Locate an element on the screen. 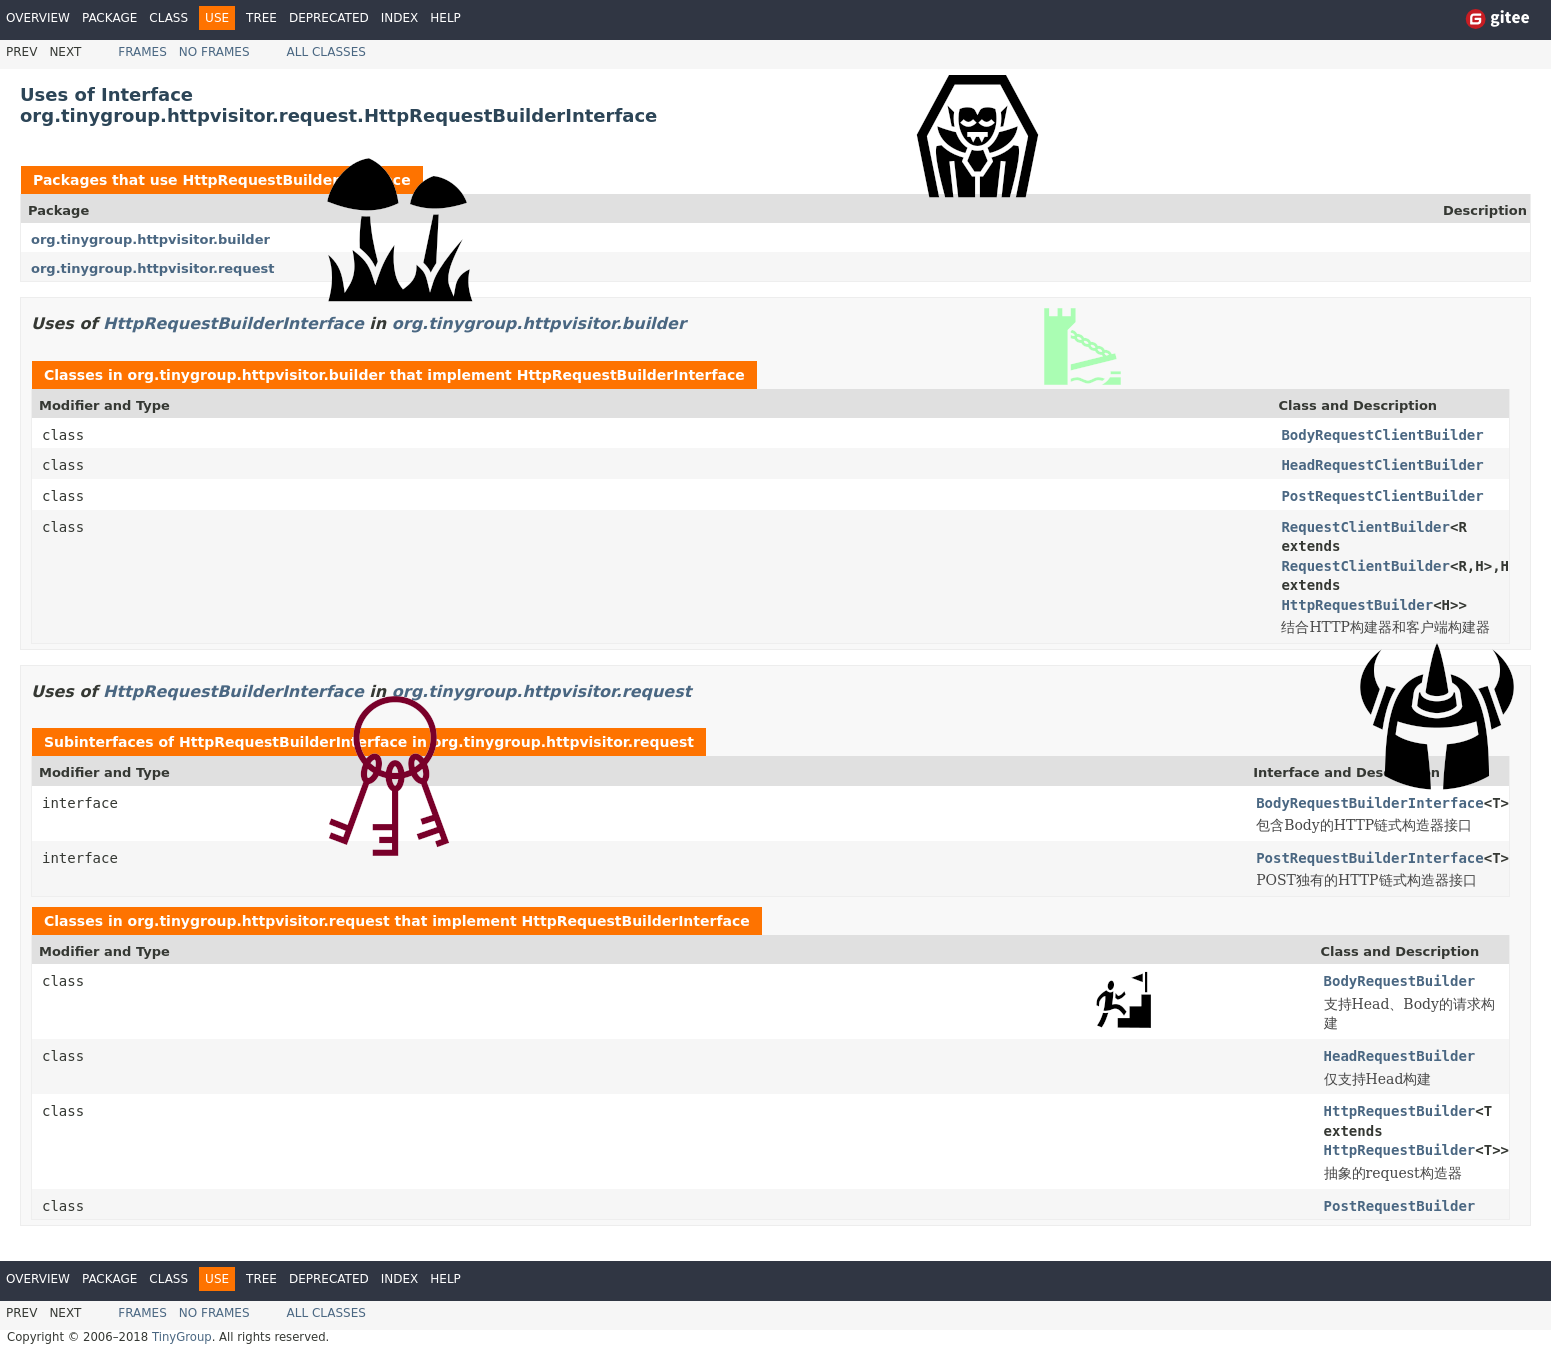  access saved passwords or credentials is located at coordinates (389, 776).